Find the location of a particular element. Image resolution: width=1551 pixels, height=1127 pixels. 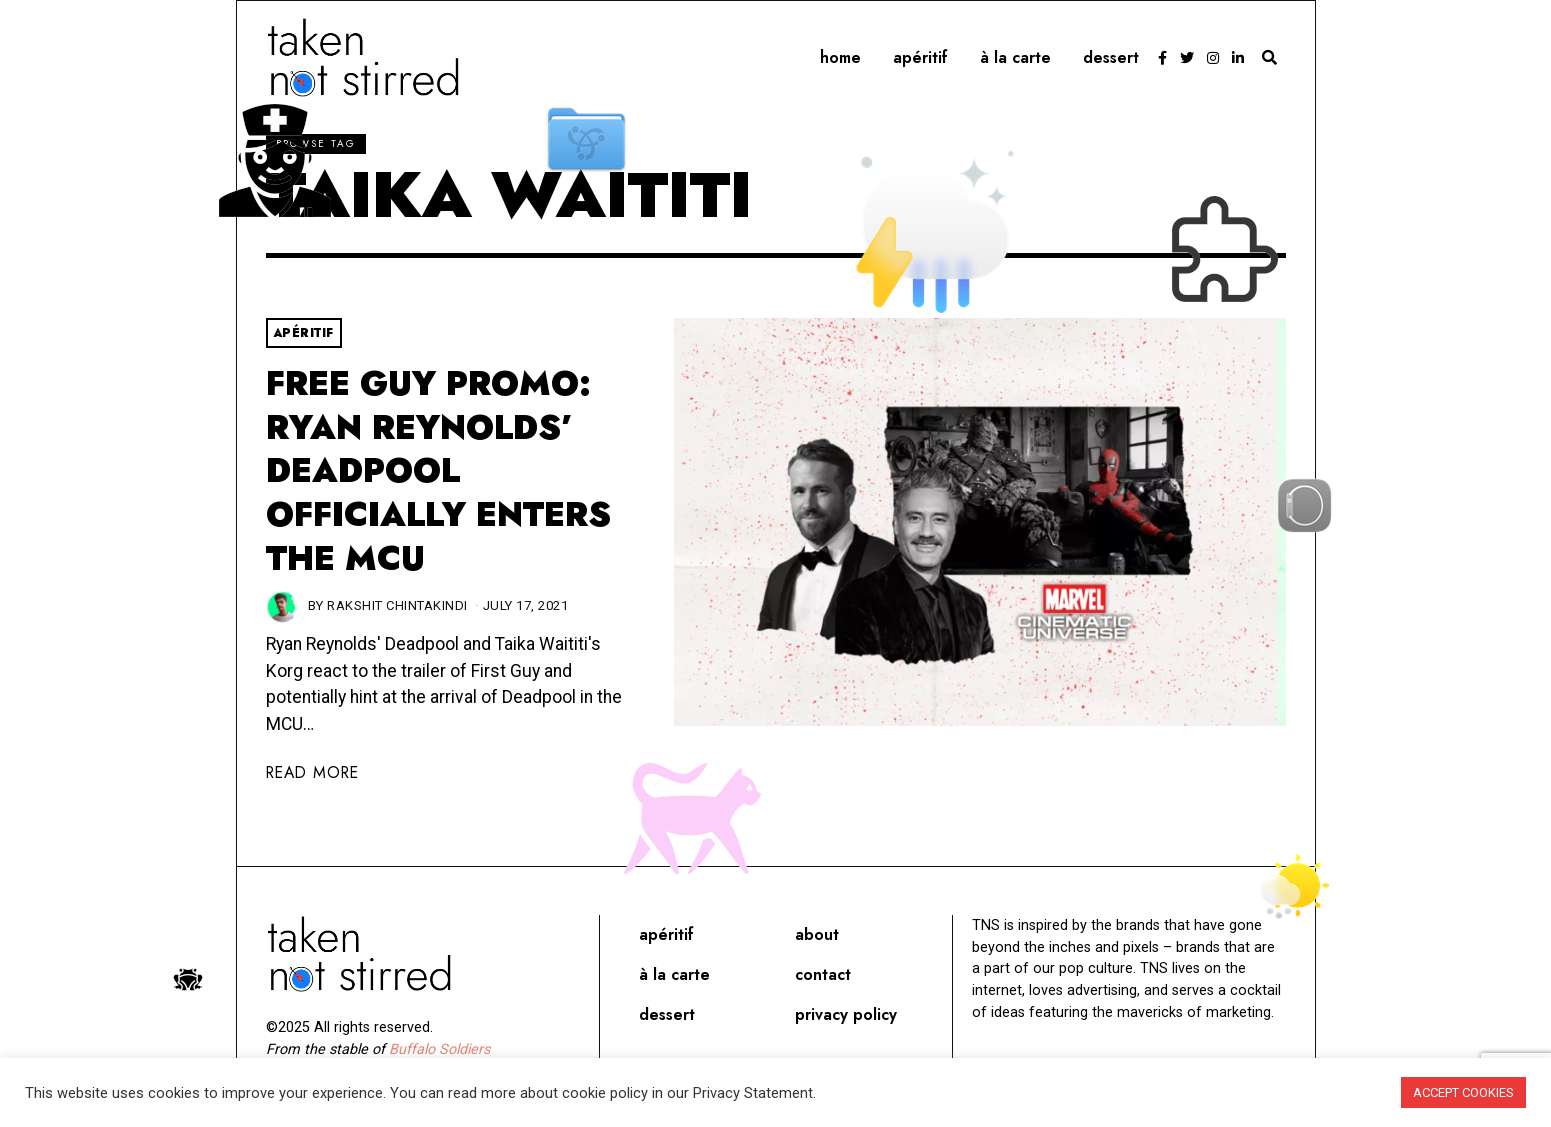

open your communication files folder is located at coordinates (586, 138).